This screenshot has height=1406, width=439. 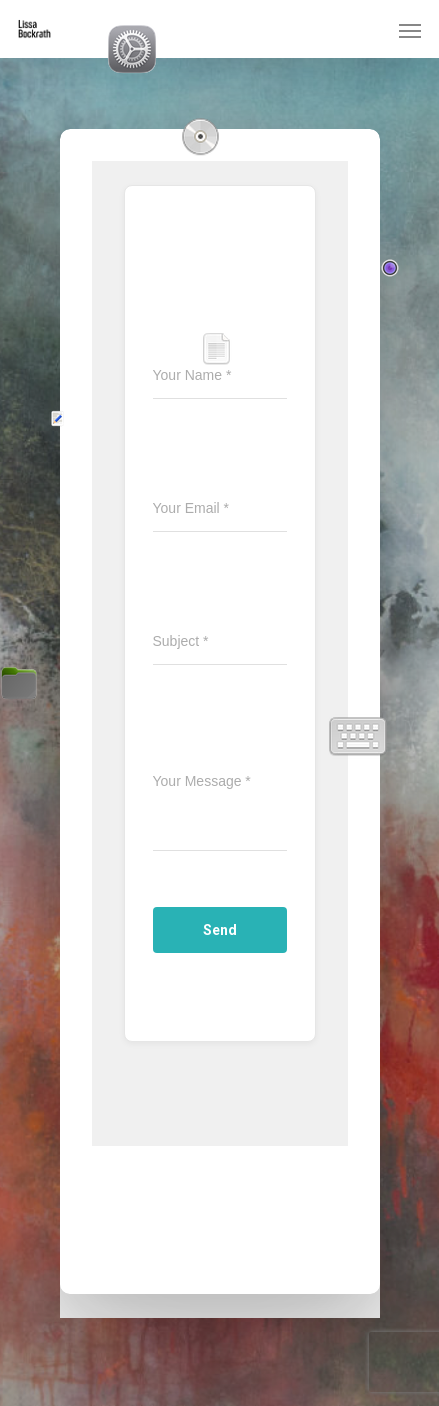 I want to click on open a folder or directory, so click(x=19, y=683).